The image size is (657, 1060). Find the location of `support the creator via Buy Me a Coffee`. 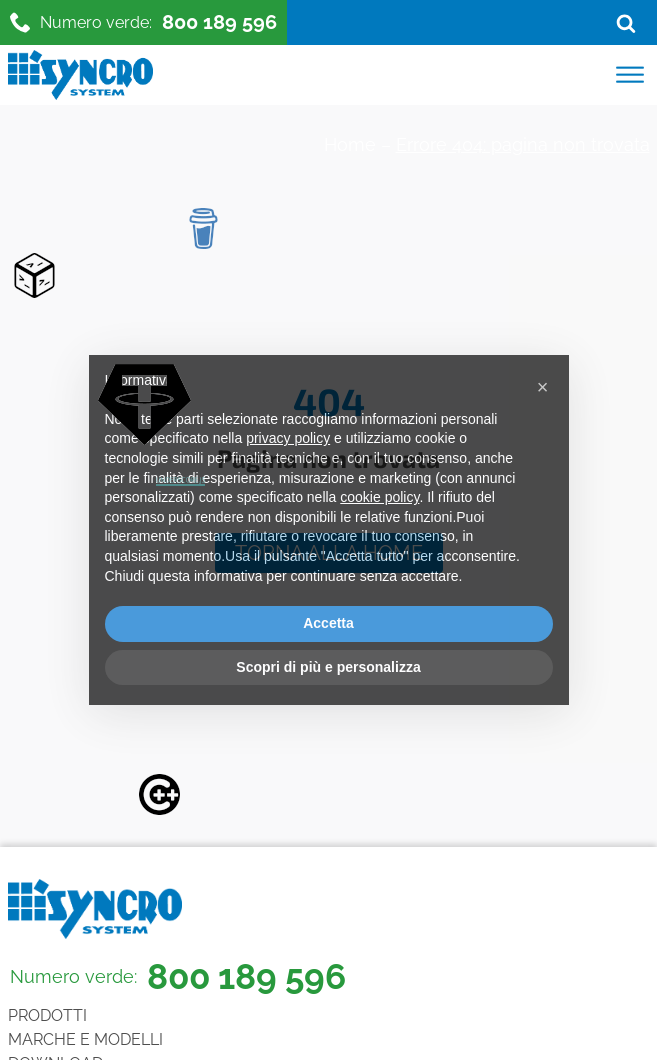

support the creator via Buy Me a Coffee is located at coordinates (203, 228).